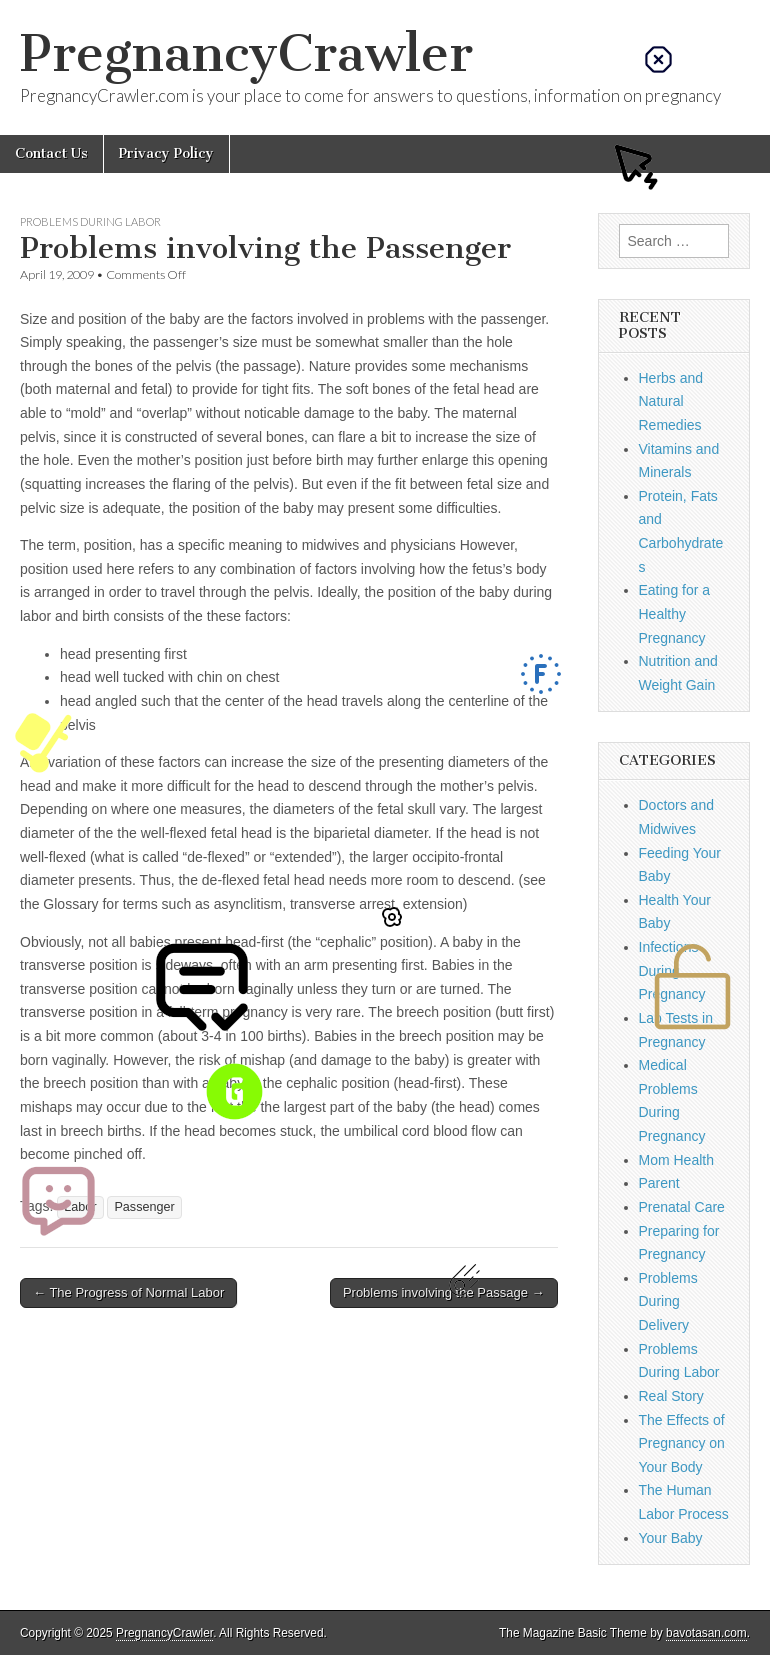 The height and width of the screenshot is (1655, 770). What do you see at coordinates (692, 991) in the screenshot?
I see `unlock this item or content` at bounding box center [692, 991].